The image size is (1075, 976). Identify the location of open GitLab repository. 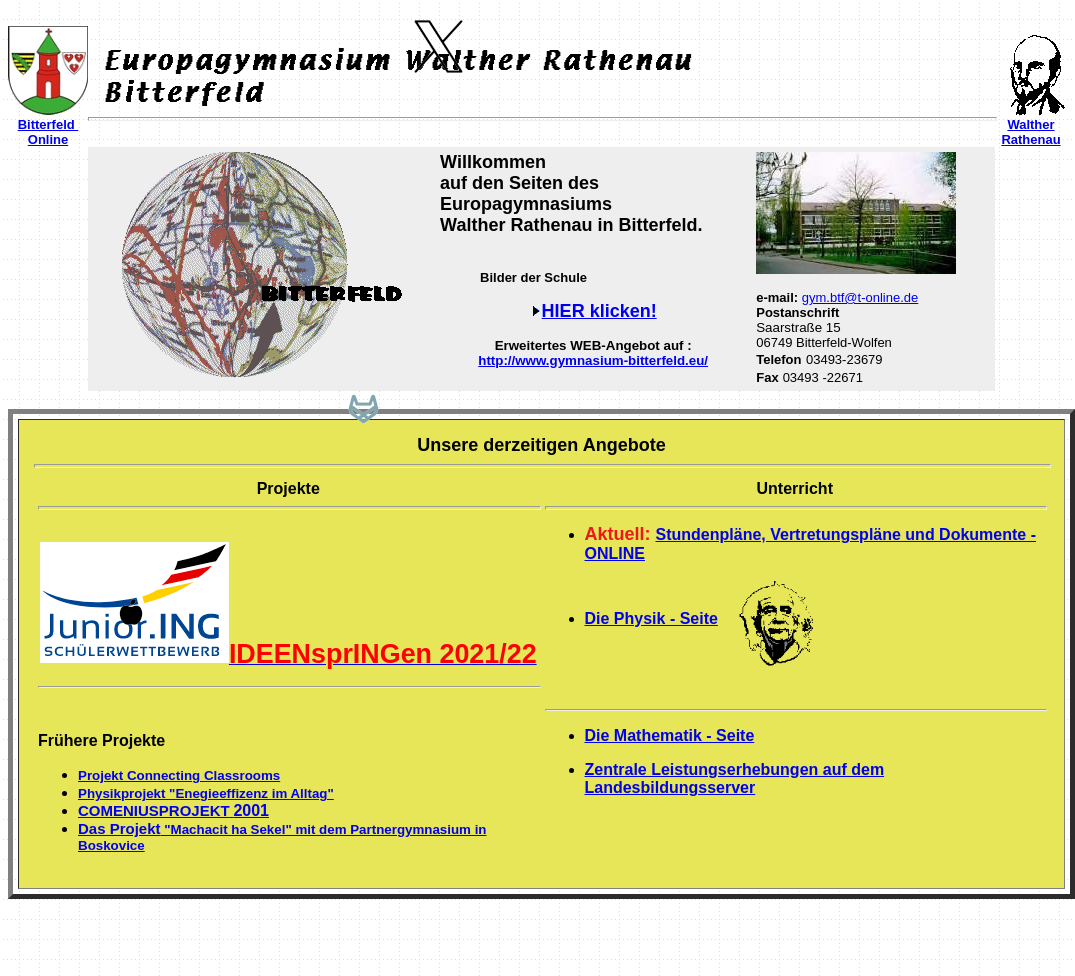
(363, 408).